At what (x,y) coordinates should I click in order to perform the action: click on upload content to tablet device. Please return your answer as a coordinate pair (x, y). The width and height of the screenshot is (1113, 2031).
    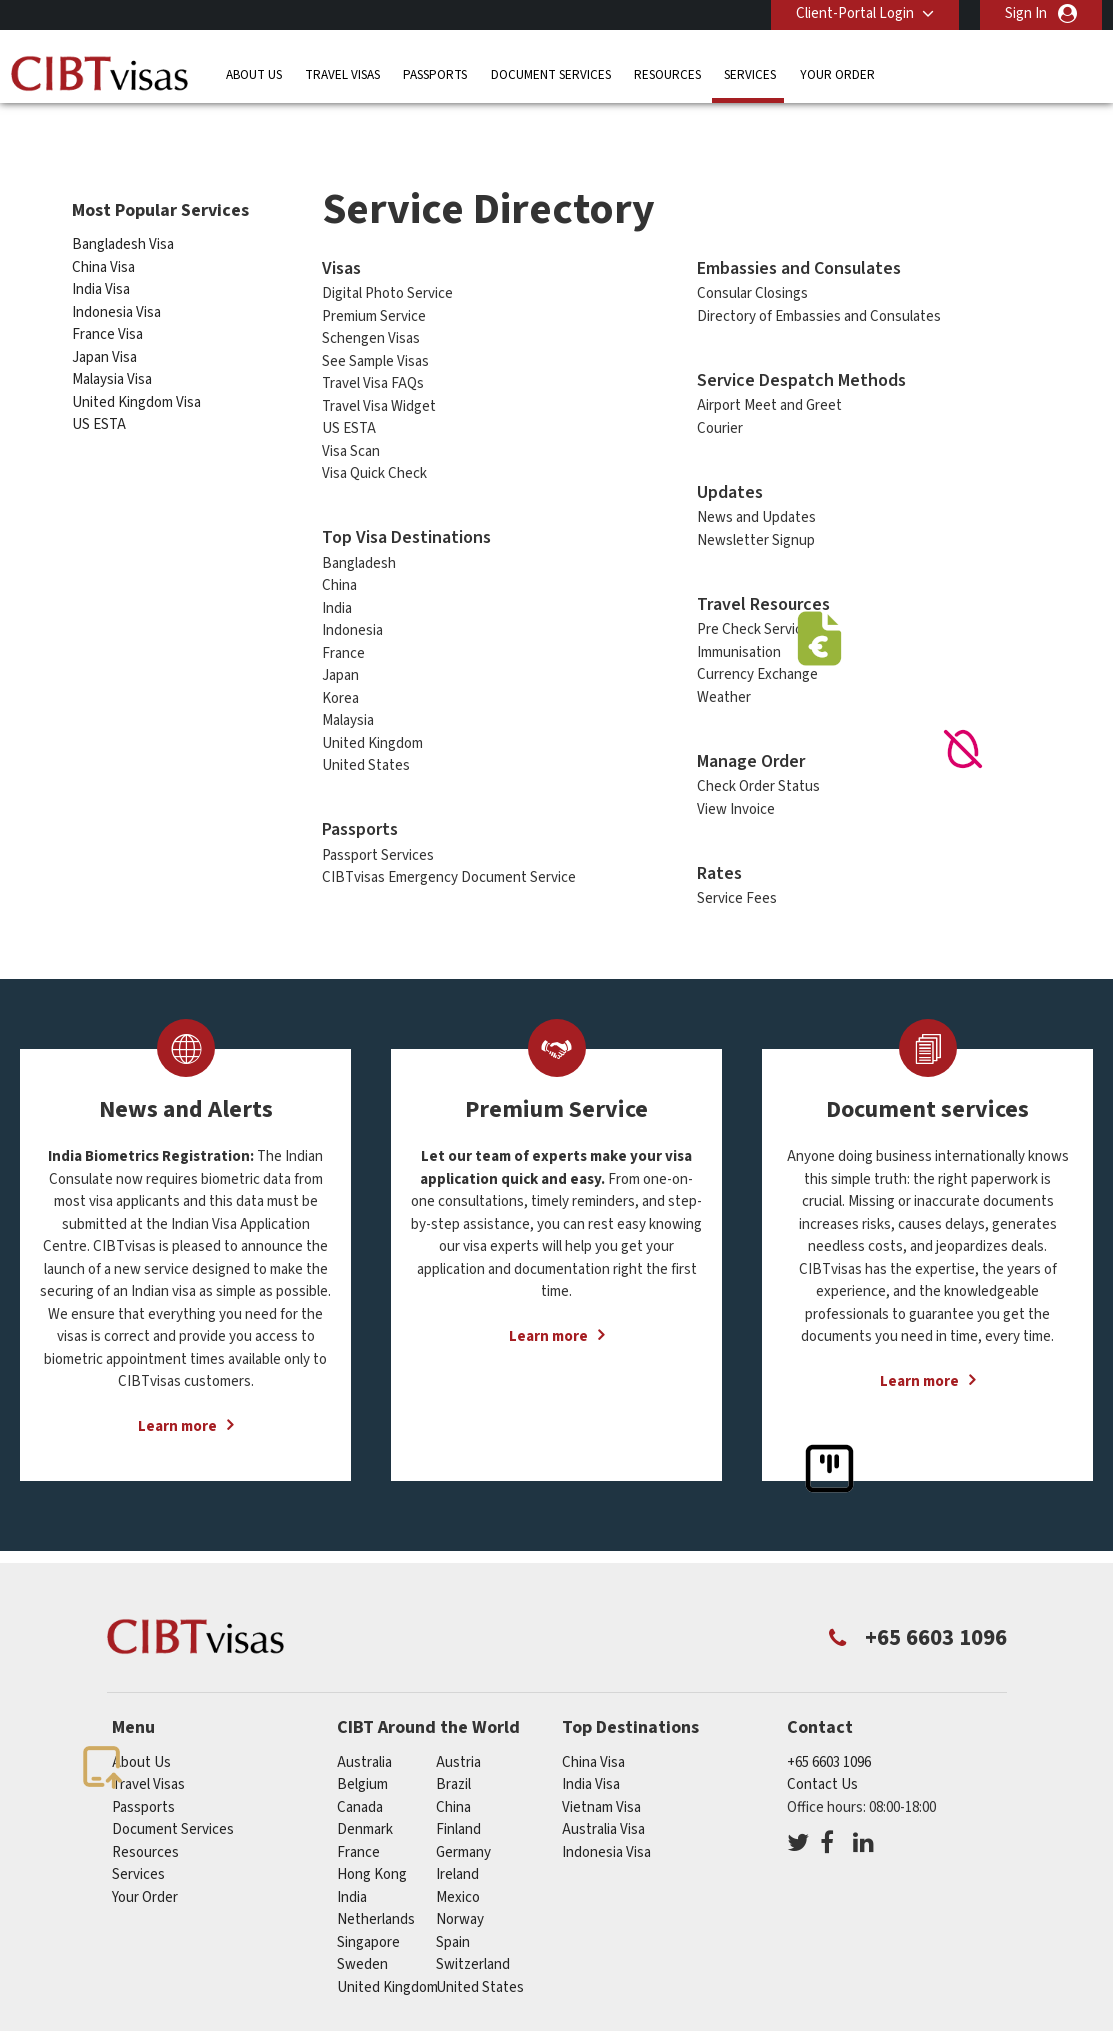
    Looking at the image, I should click on (99, 1766).